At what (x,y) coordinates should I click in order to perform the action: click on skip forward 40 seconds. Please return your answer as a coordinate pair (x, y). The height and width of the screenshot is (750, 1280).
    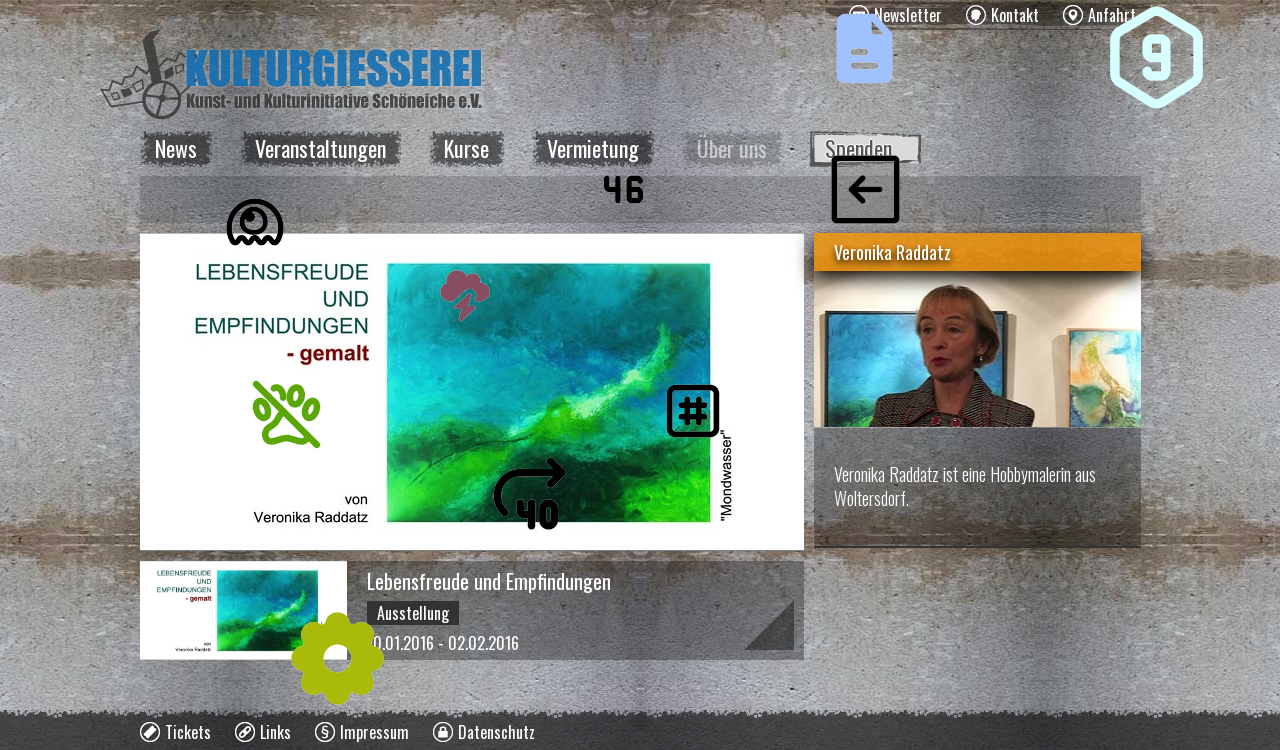
    Looking at the image, I should click on (531, 495).